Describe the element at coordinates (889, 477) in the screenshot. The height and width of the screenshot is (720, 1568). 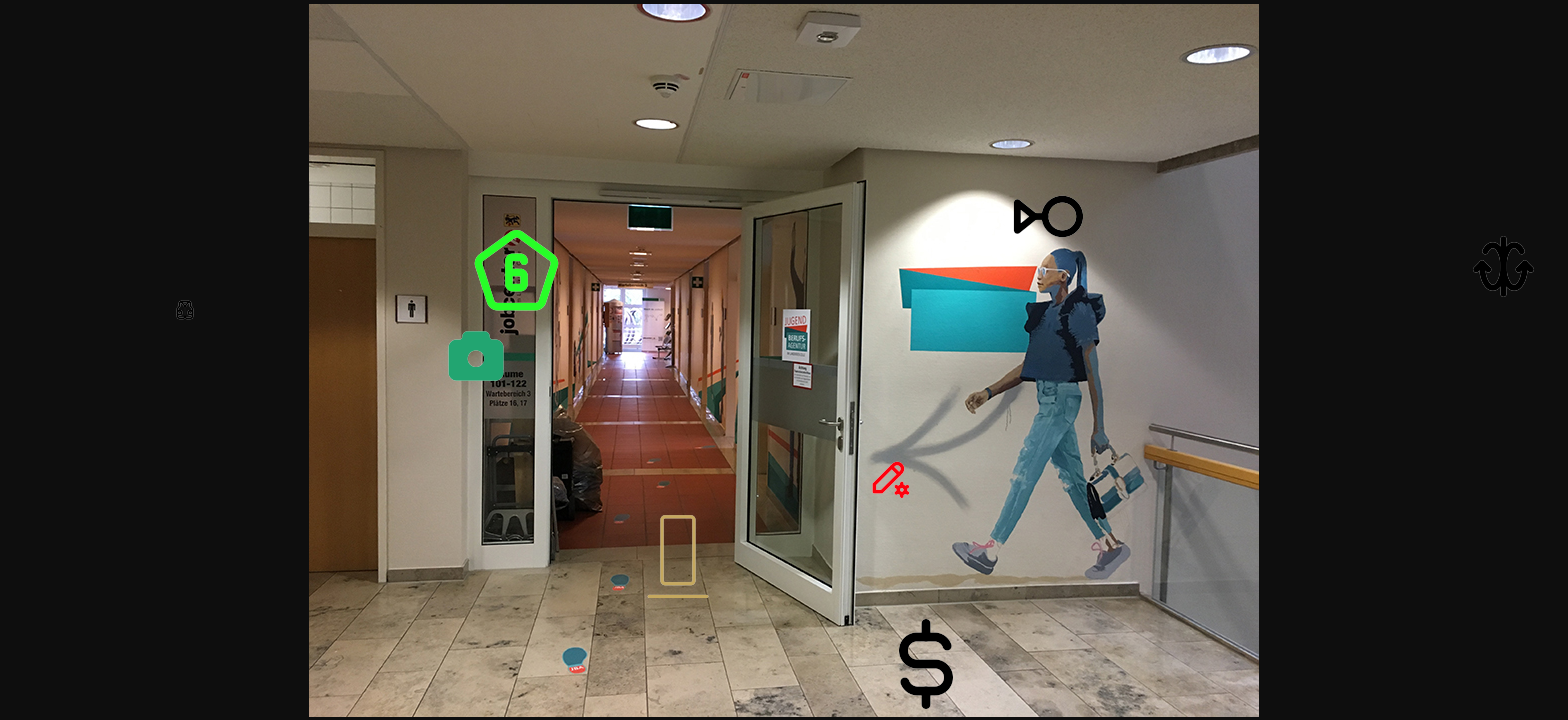
I see `edit settings or preferences` at that location.